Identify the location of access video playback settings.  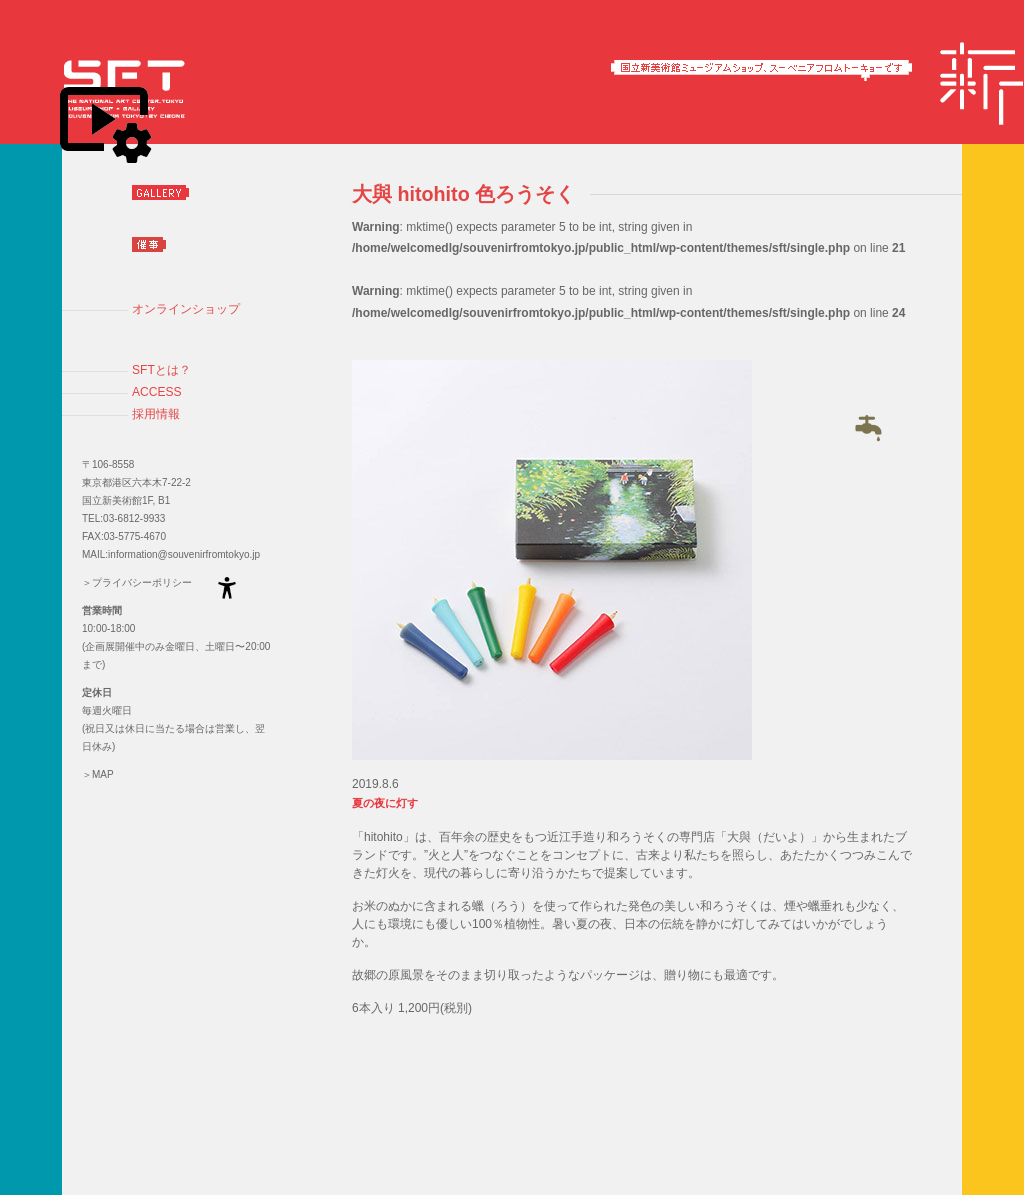
(104, 119).